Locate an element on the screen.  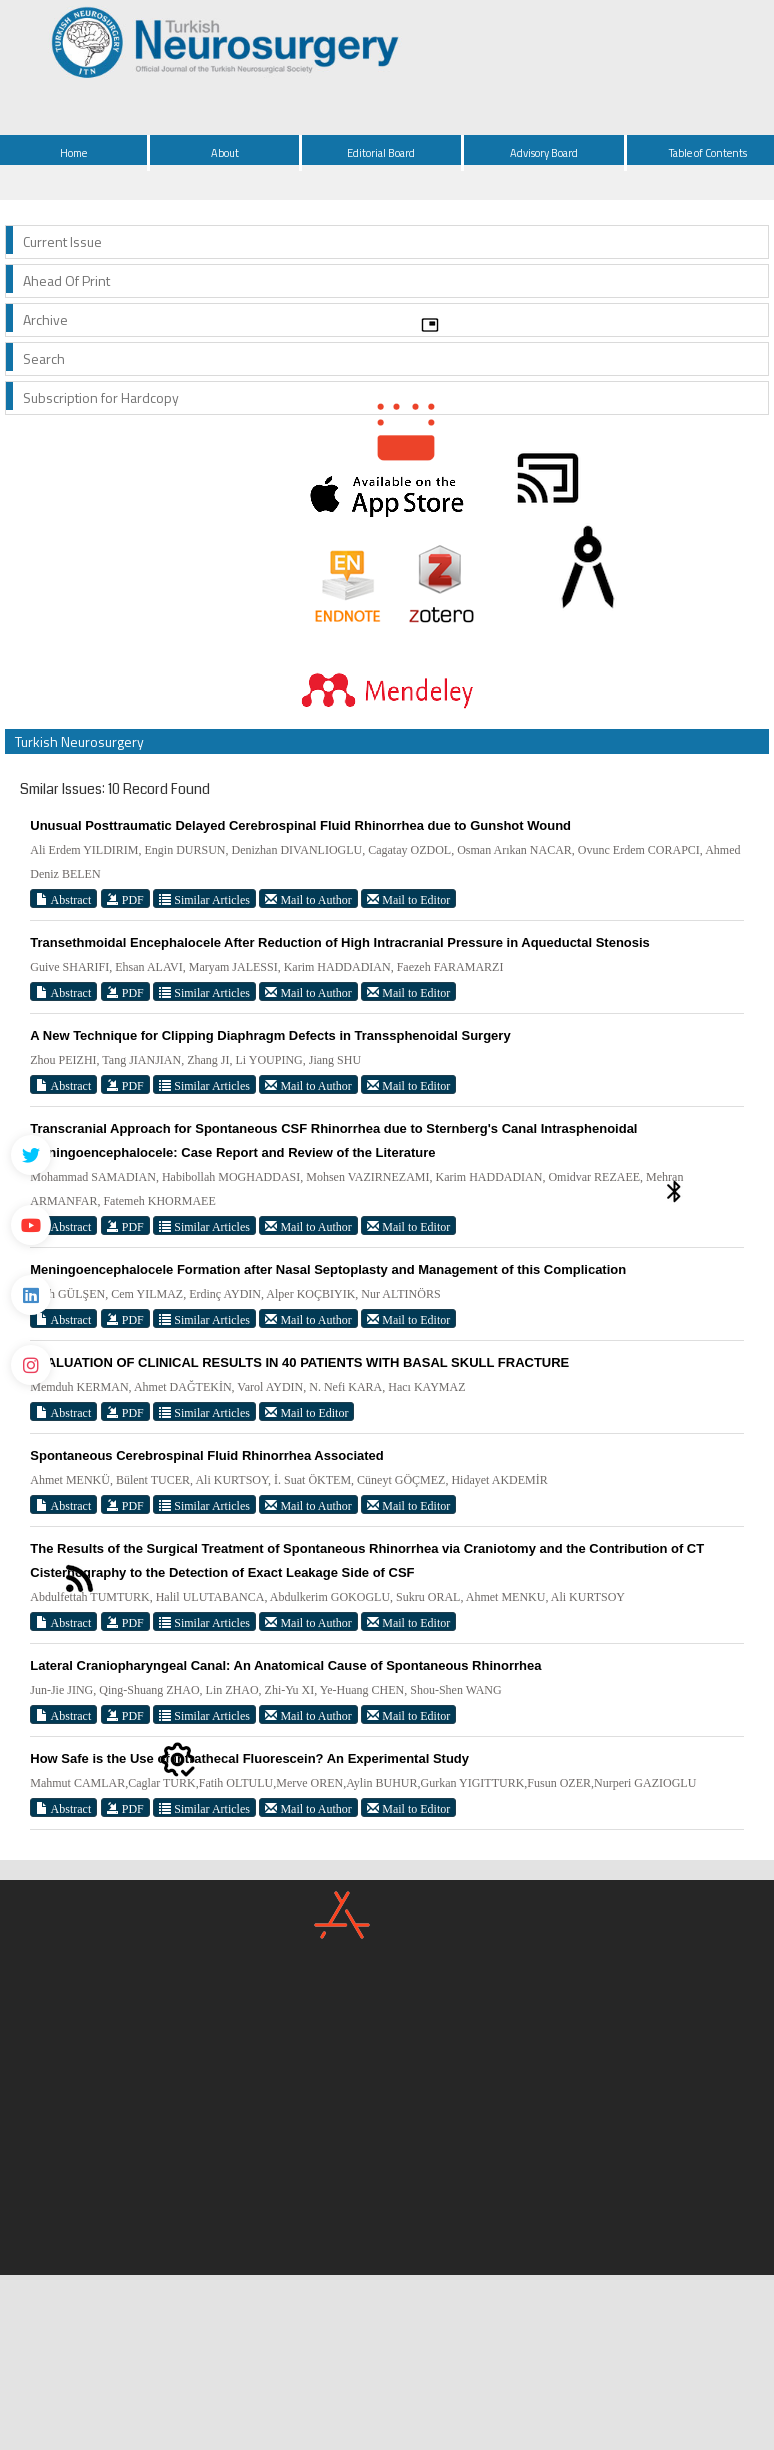
indicates active casting connection to a device is located at coordinates (548, 478).